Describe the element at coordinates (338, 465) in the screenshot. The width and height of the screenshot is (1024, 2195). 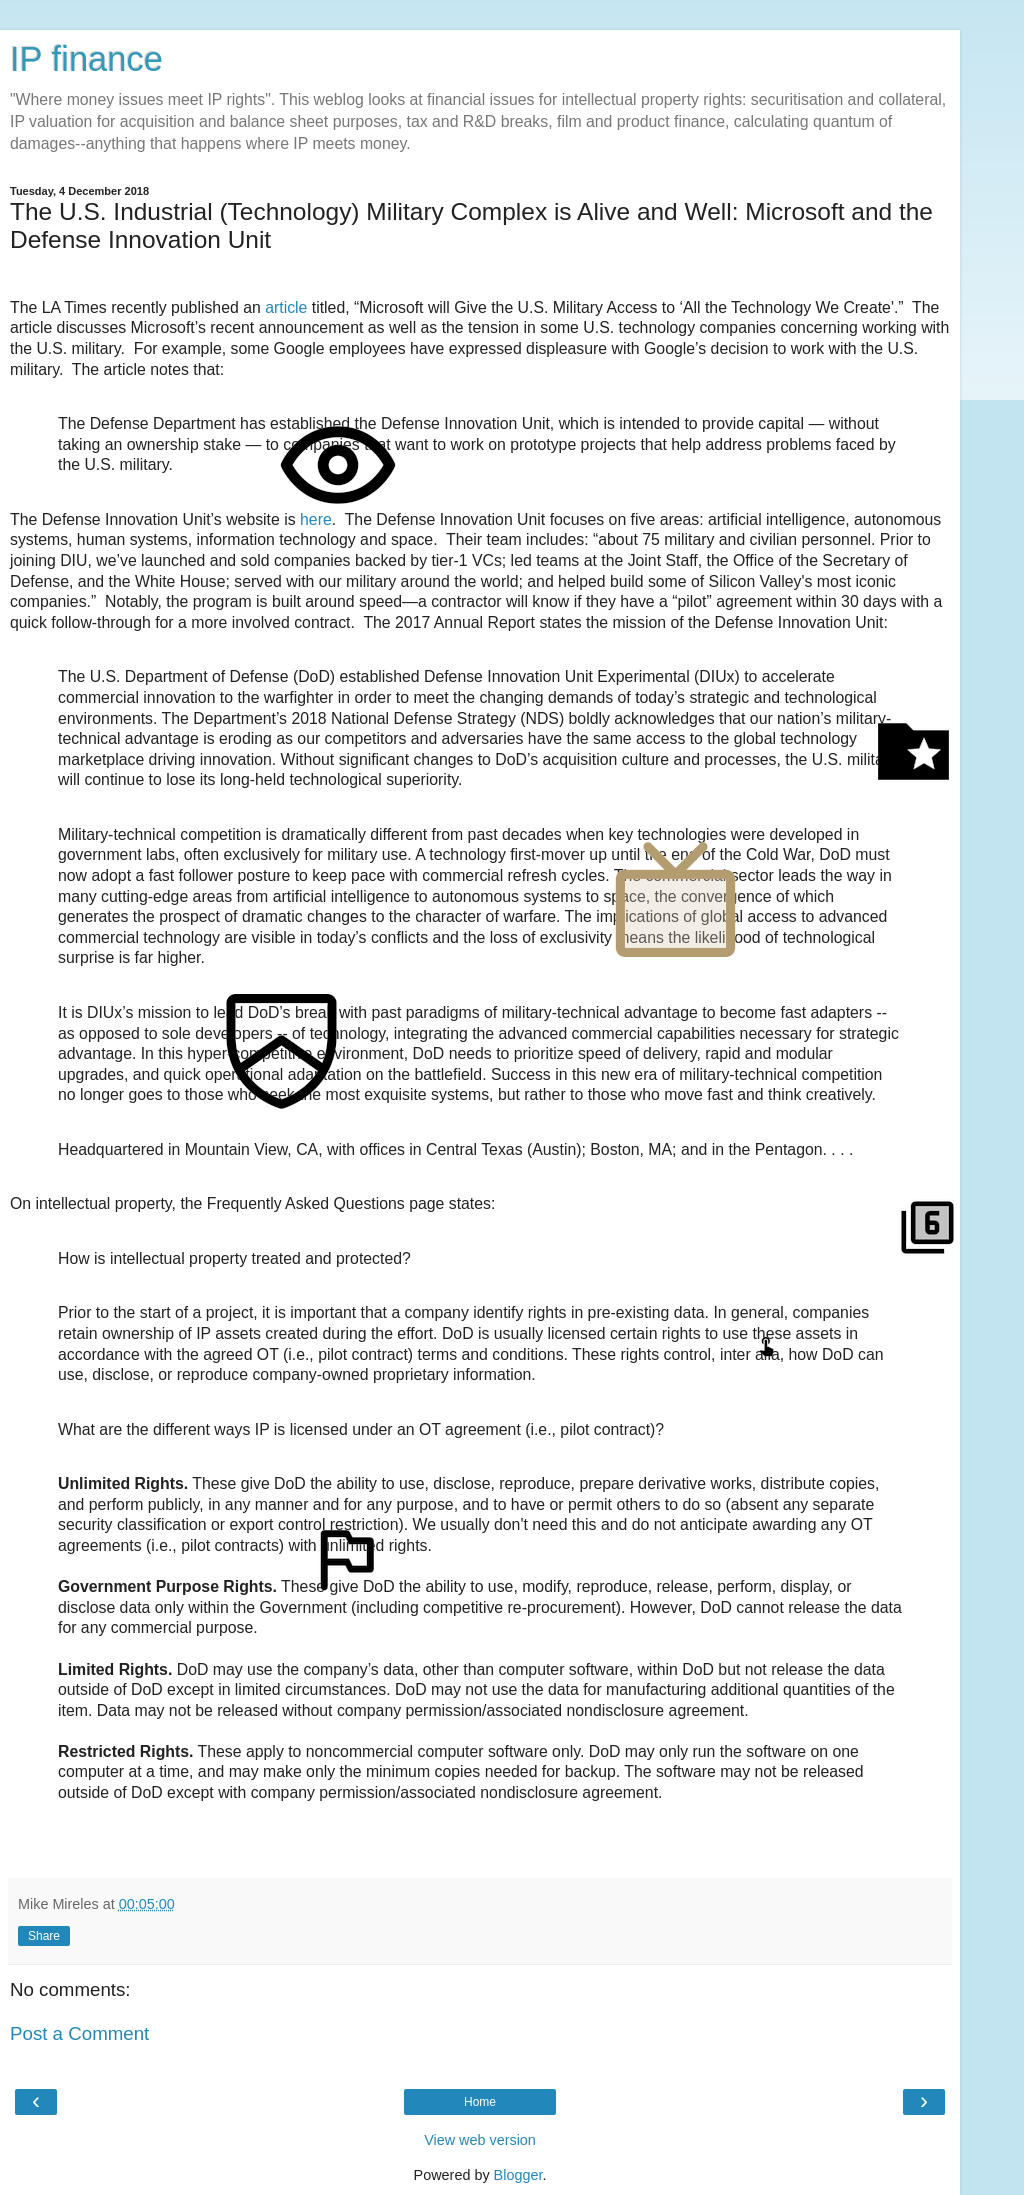
I see `view or preview content` at that location.